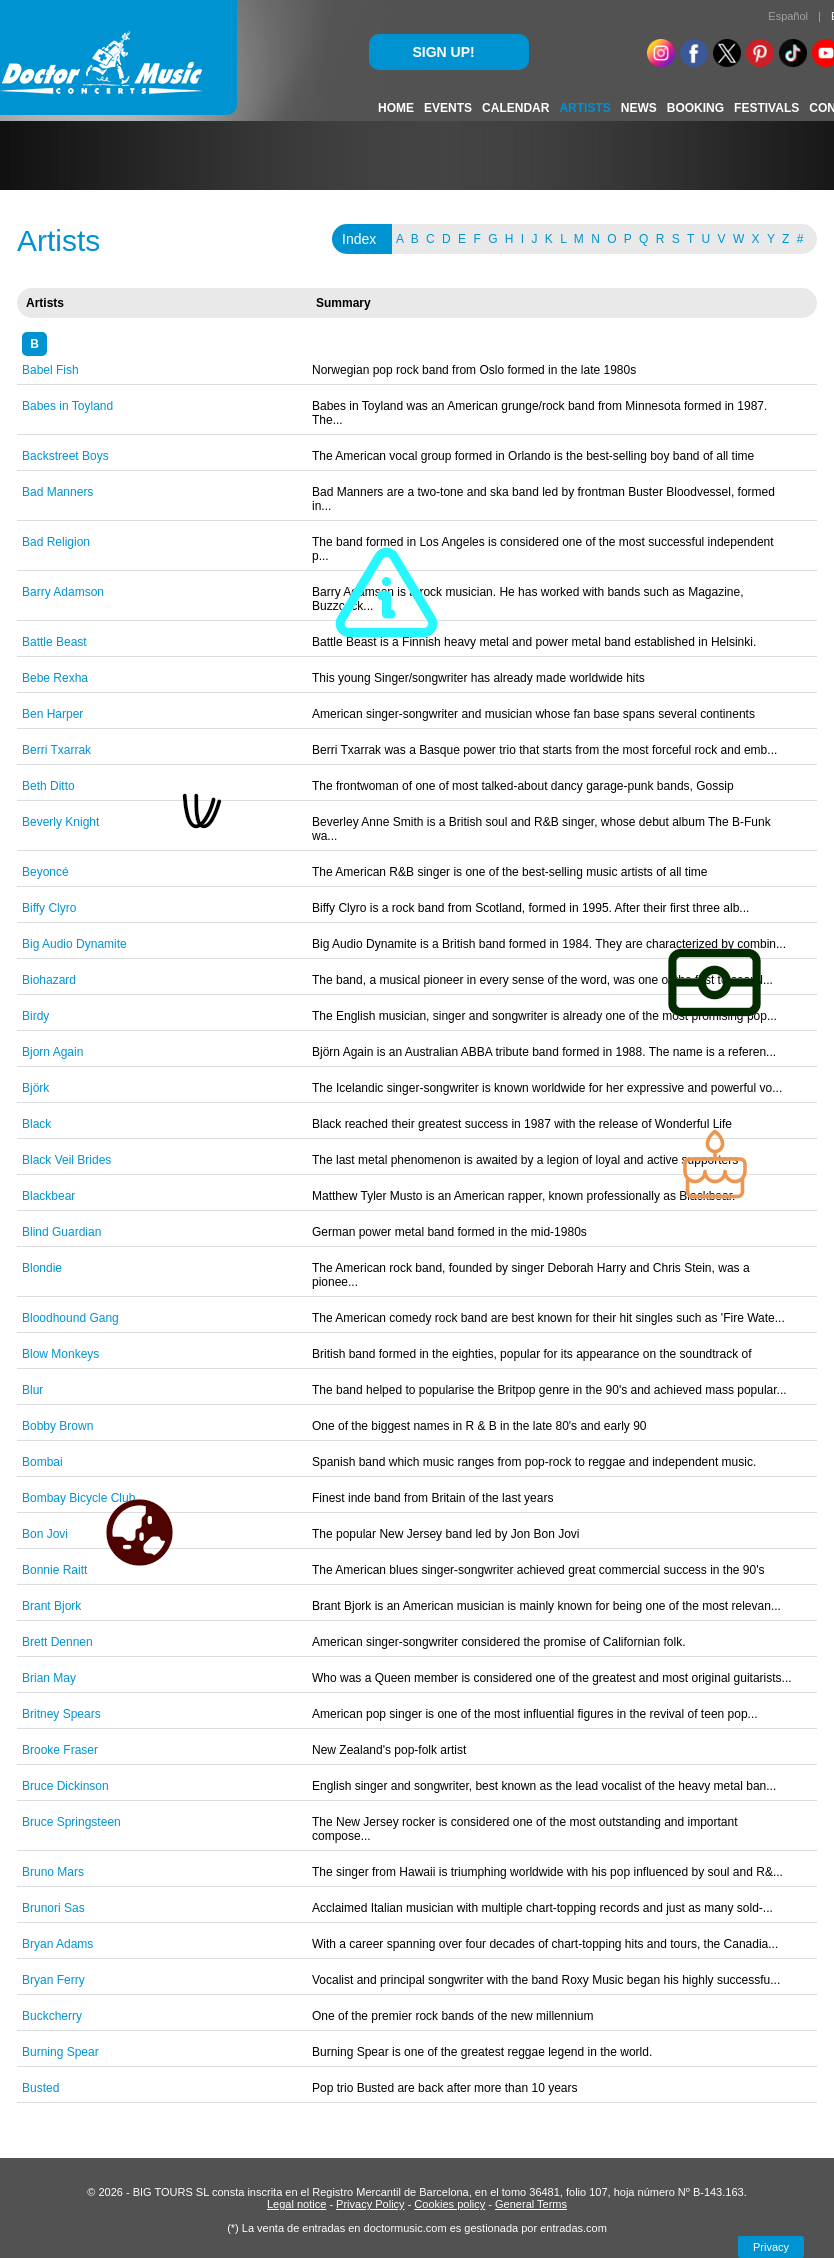 This screenshot has height=2258, width=834. What do you see at coordinates (386, 595) in the screenshot?
I see `view important information or notice` at bounding box center [386, 595].